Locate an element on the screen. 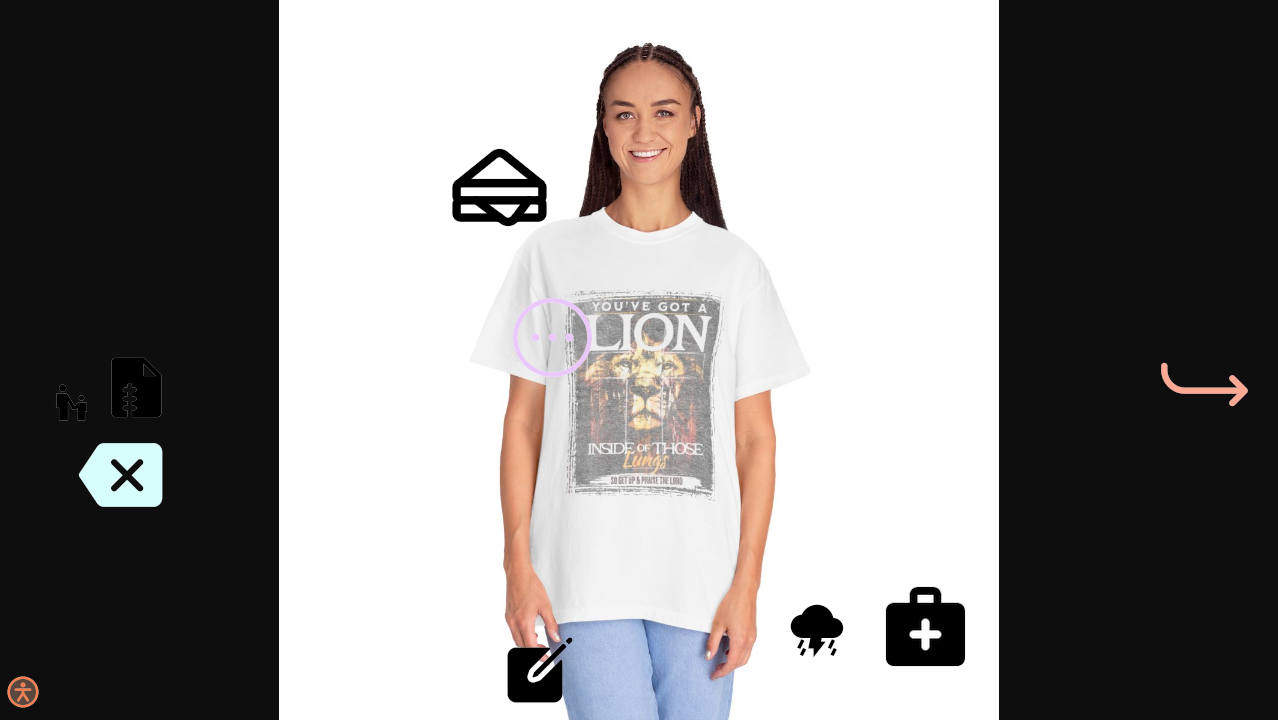  create or compose new content is located at coordinates (540, 670).